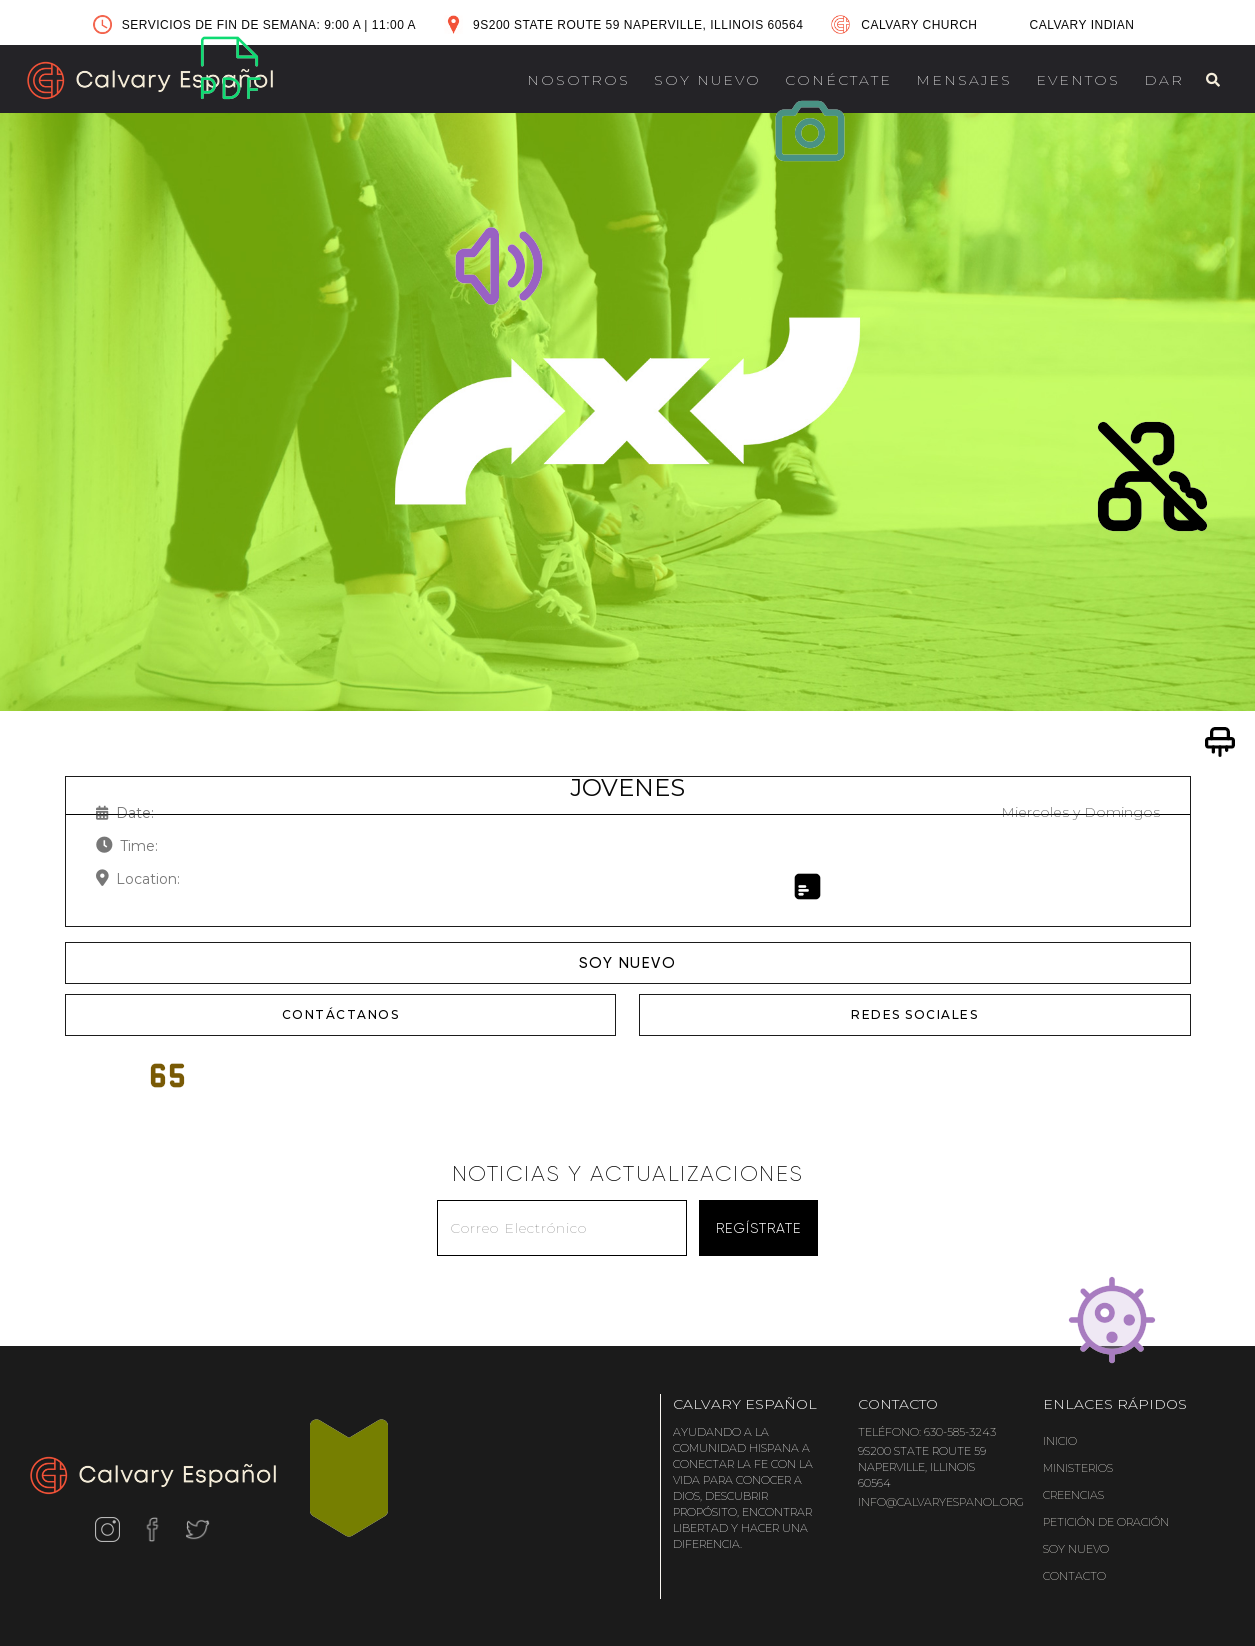 The width and height of the screenshot is (1255, 1646). What do you see at coordinates (167, 1075) in the screenshot?
I see `displays the number 65 as a label or badge` at bounding box center [167, 1075].